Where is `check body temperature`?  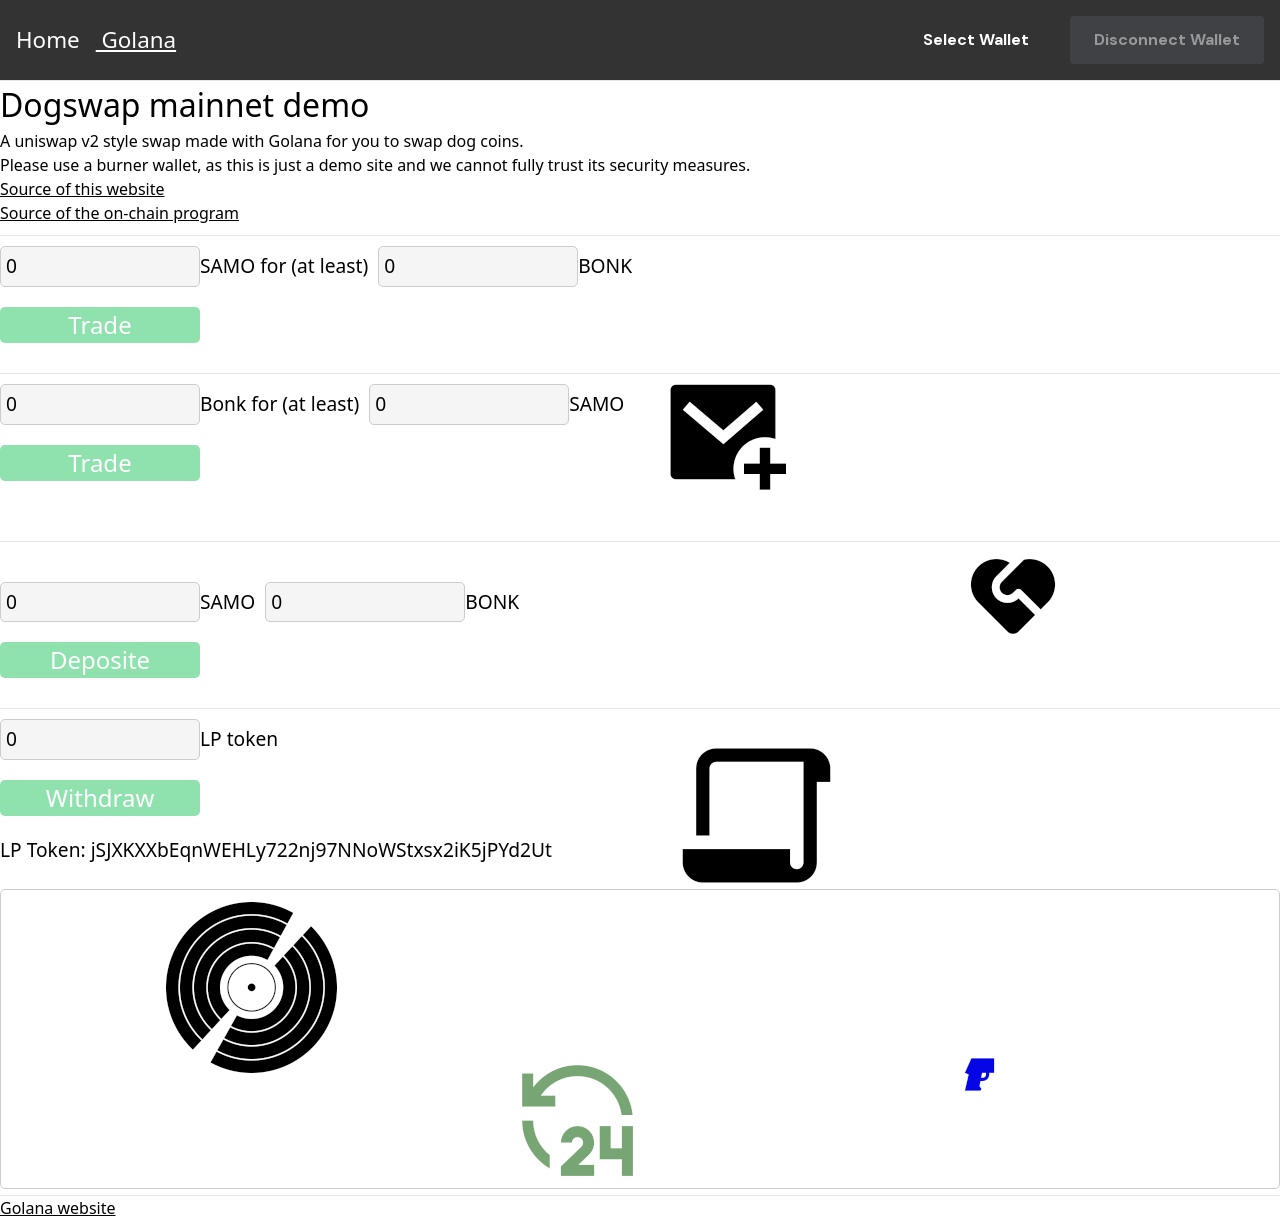 check body temperature is located at coordinates (979, 1074).